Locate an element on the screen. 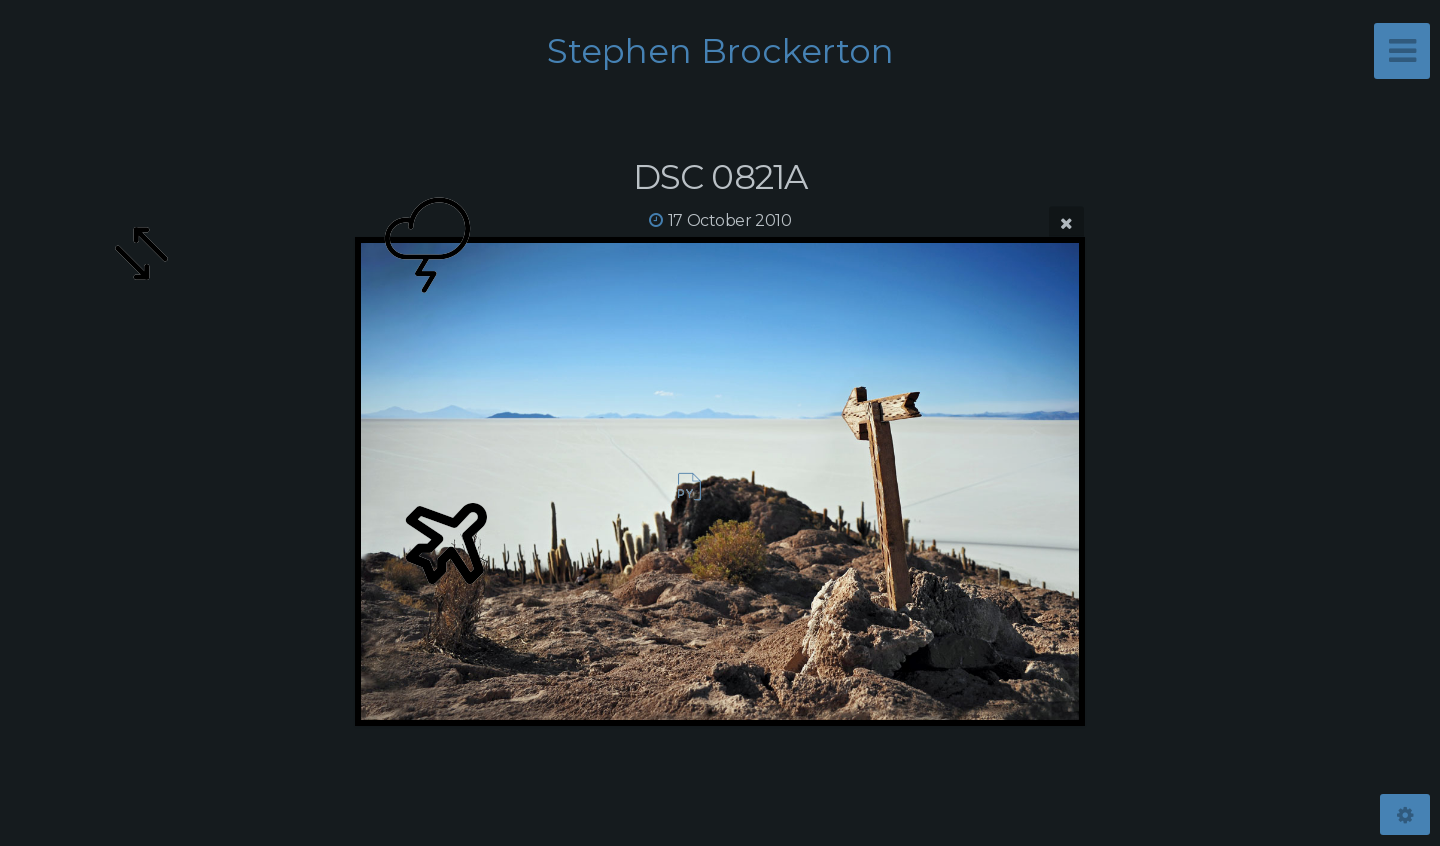 The width and height of the screenshot is (1440, 846). indicates thunderstorm or severe weather conditions is located at coordinates (427, 243).